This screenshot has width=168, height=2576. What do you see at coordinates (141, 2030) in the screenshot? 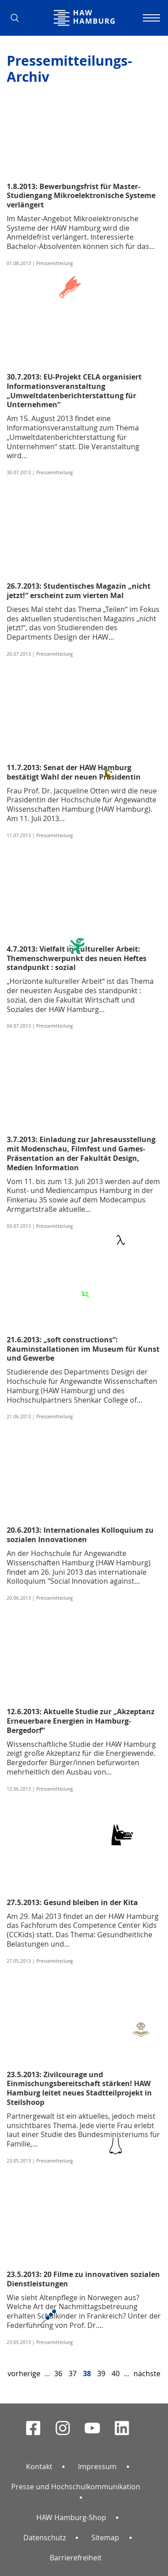
I see `view death note or cursed book item in game inventory` at bounding box center [141, 2030].